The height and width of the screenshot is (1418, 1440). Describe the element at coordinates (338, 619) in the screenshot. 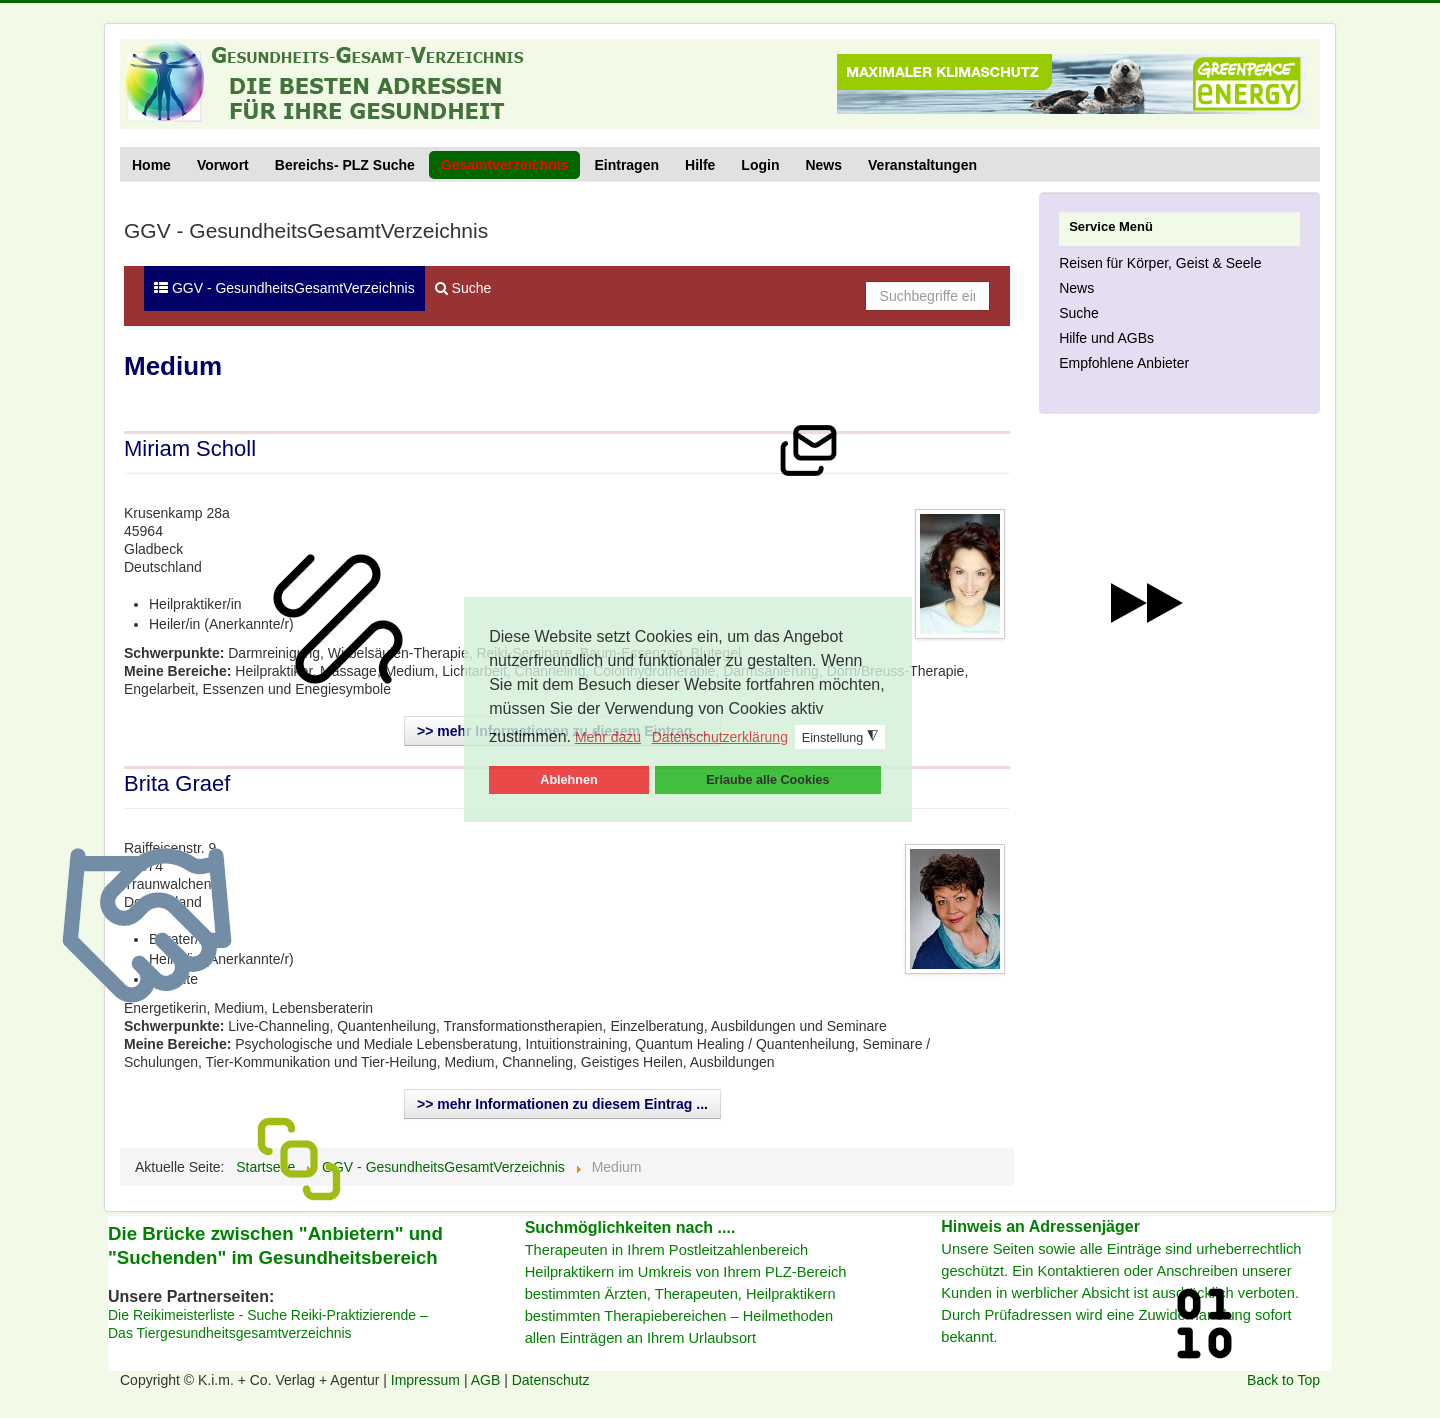

I see `access freehand drawing or annotation tools` at that location.